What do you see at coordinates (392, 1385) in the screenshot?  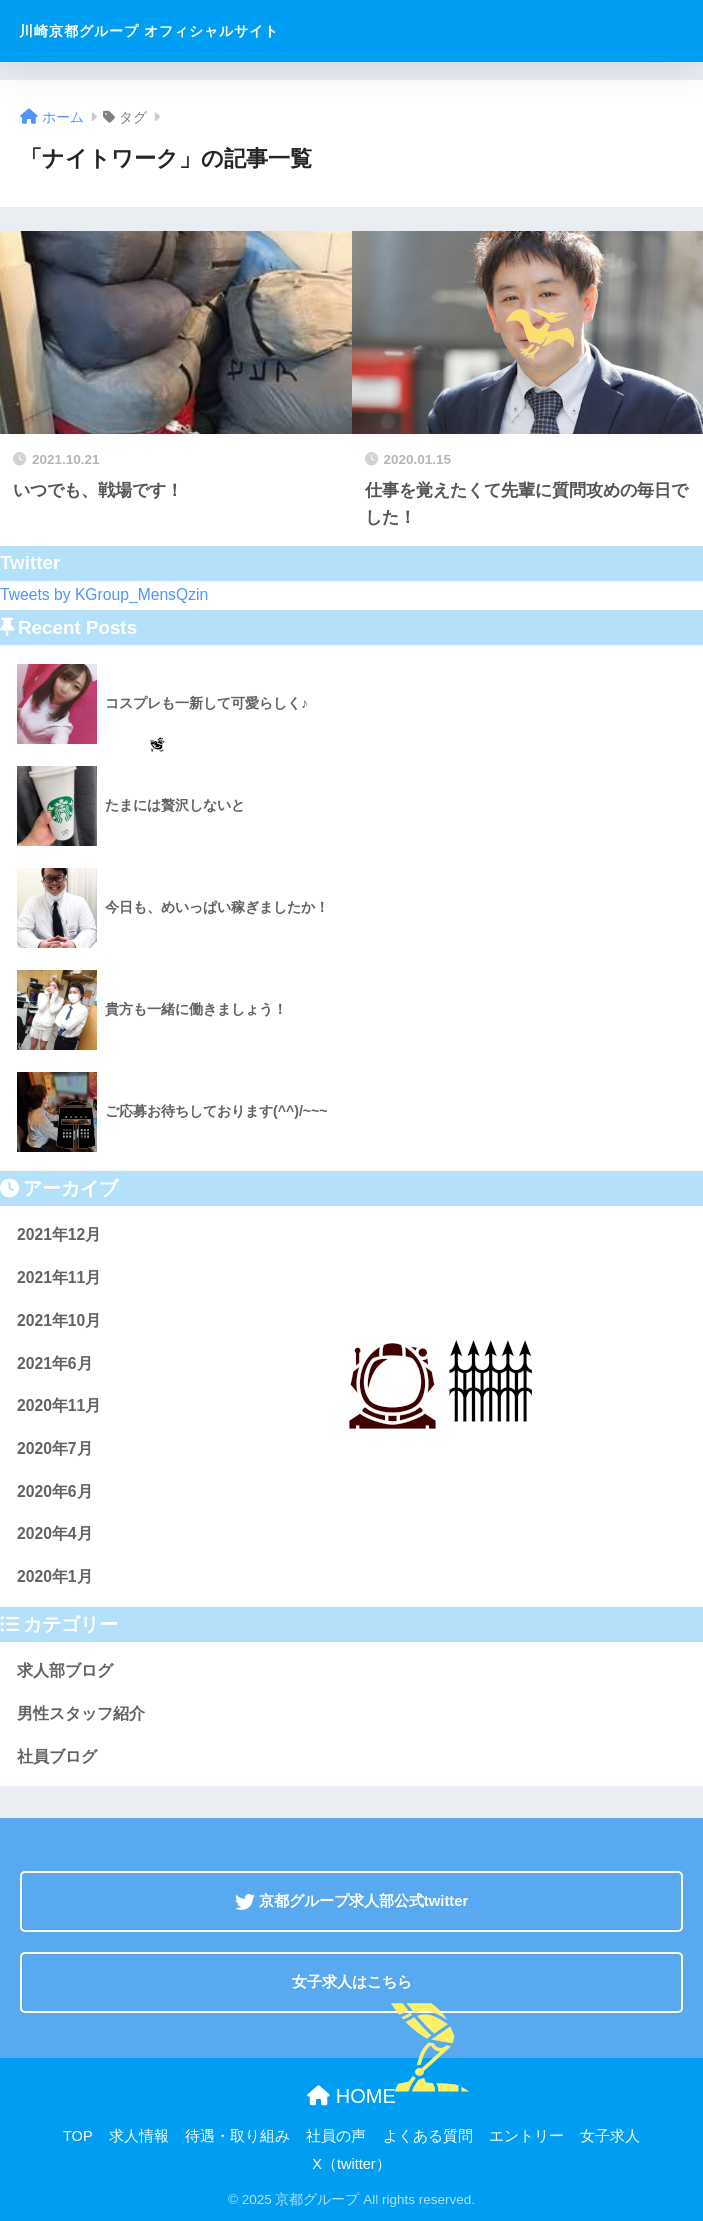 I see `access space or astronaut-themed content` at bounding box center [392, 1385].